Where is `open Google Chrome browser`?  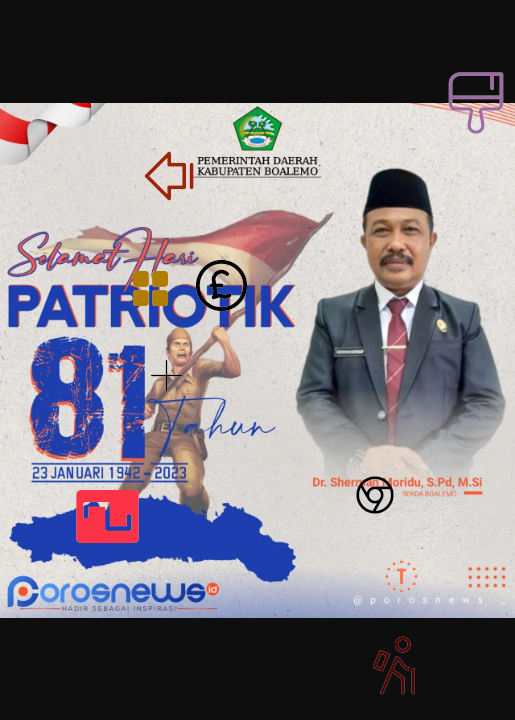
open Google Chrome browser is located at coordinates (375, 495).